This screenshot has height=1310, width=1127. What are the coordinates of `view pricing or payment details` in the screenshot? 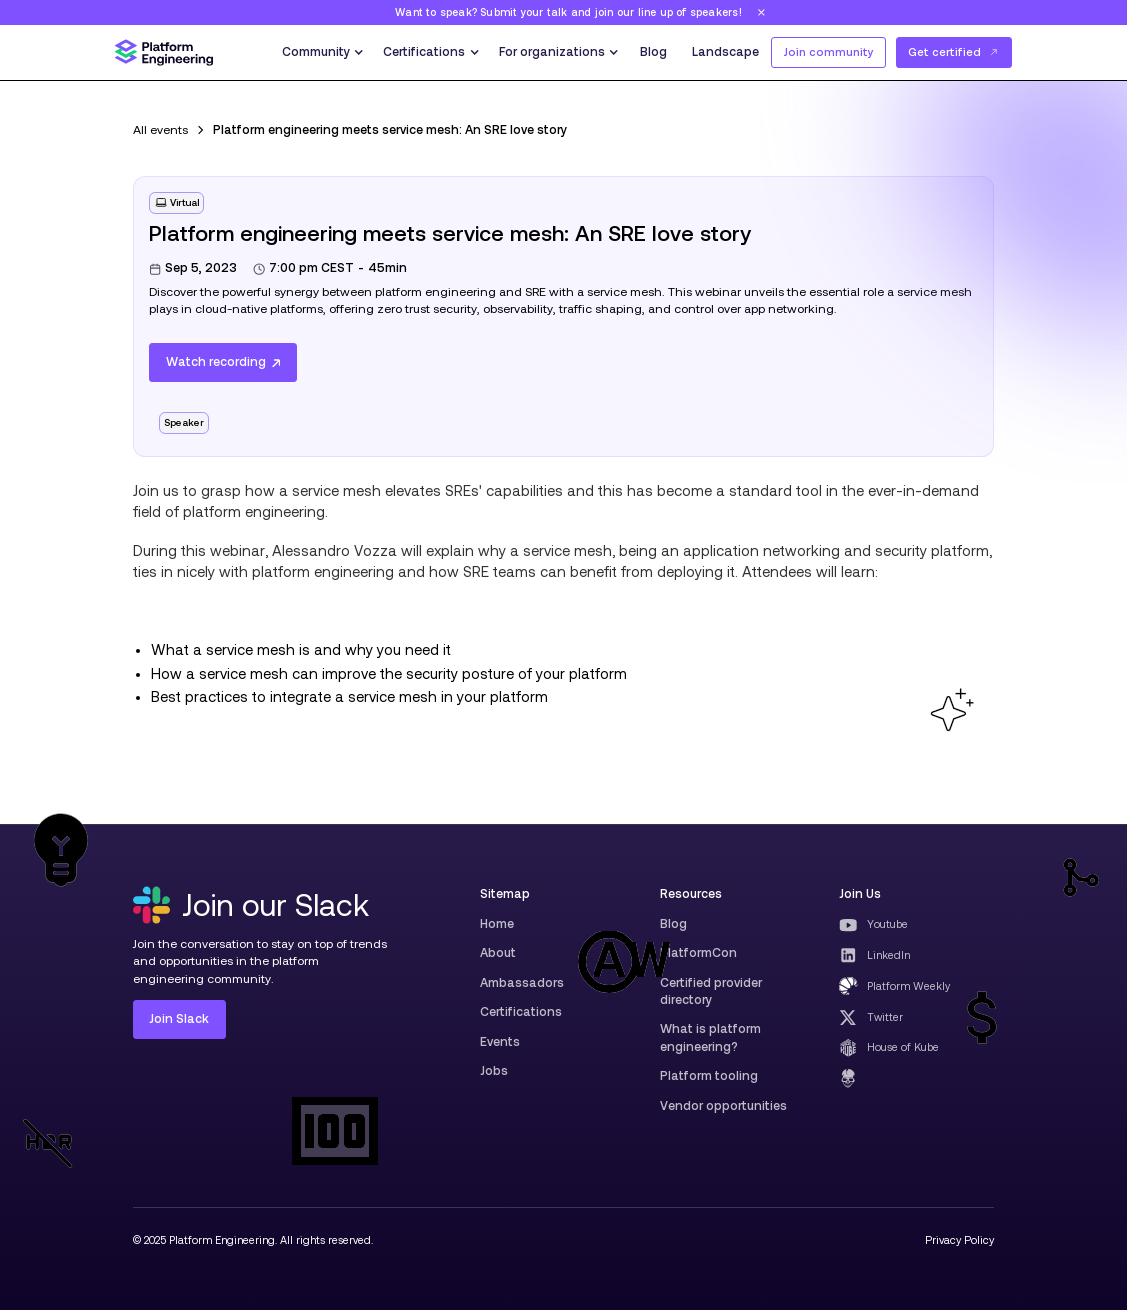 It's located at (983, 1017).